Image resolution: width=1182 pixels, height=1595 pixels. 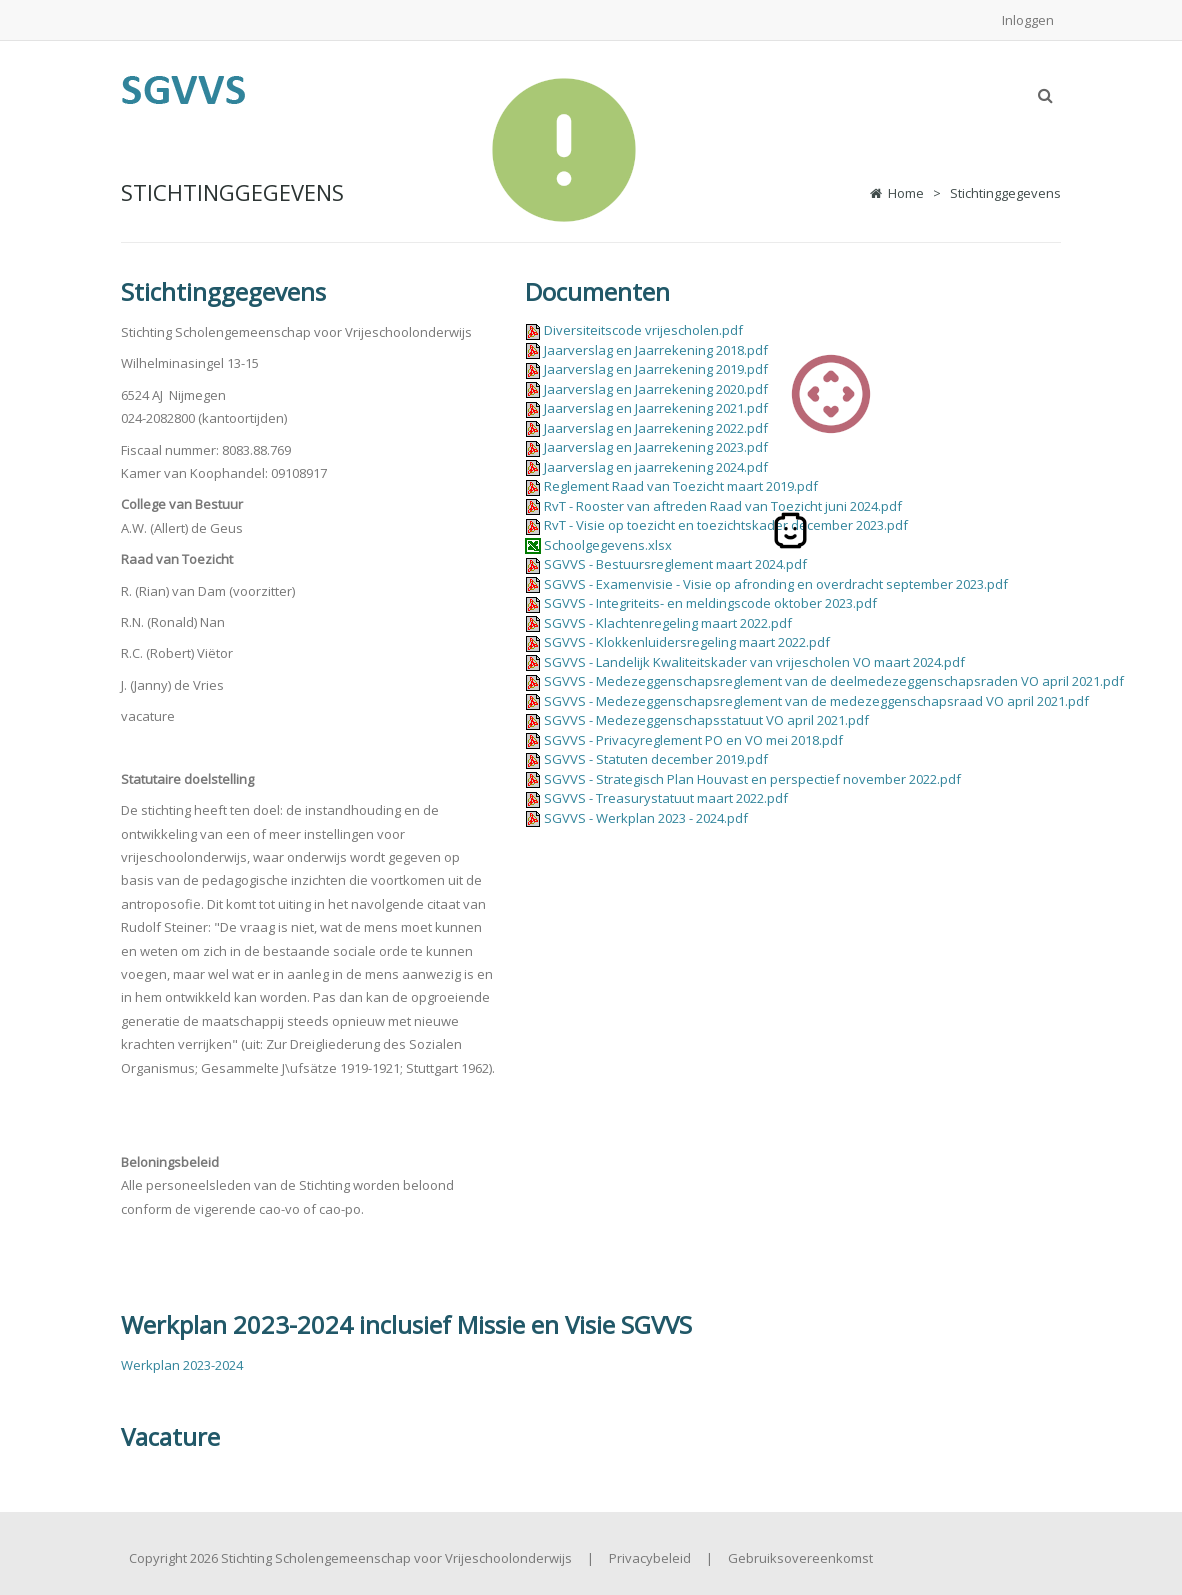 What do you see at coordinates (790, 530) in the screenshot?
I see `access building blocks or modular components` at bounding box center [790, 530].